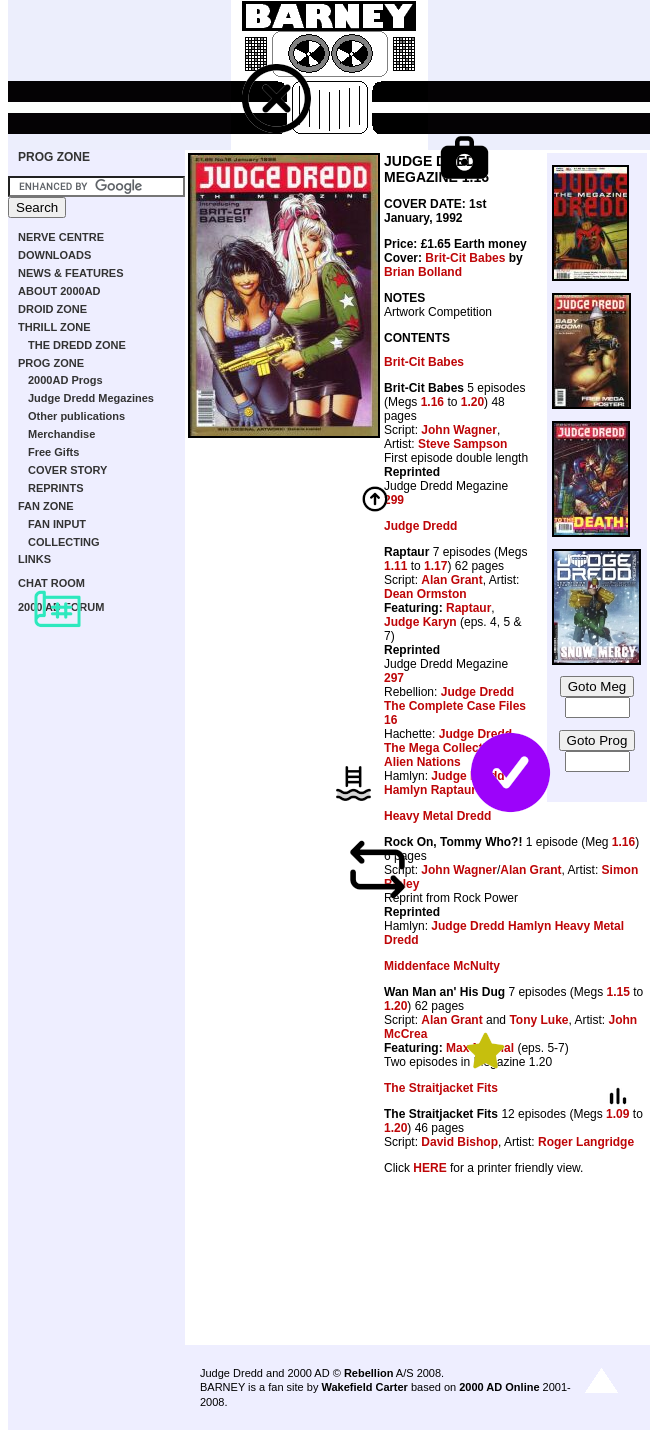 Image resolution: width=658 pixels, height=1430 pixels. What do you see at coordinates (276, 98) in the screenshot?
I see `close or dismiss a dialog` at bounding box center [276, 98].